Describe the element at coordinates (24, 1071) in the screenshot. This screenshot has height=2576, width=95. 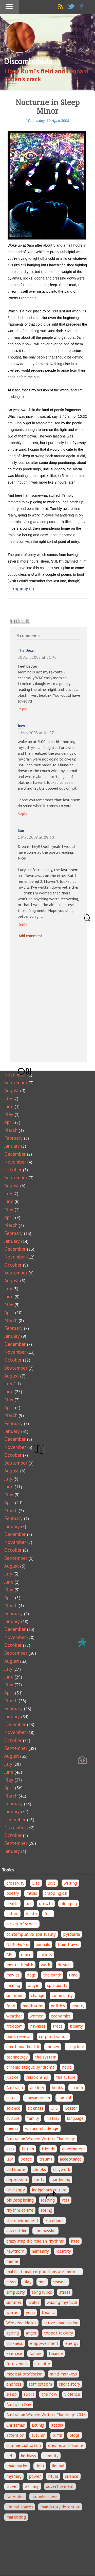
I see `link to medium profile or article` at that location.